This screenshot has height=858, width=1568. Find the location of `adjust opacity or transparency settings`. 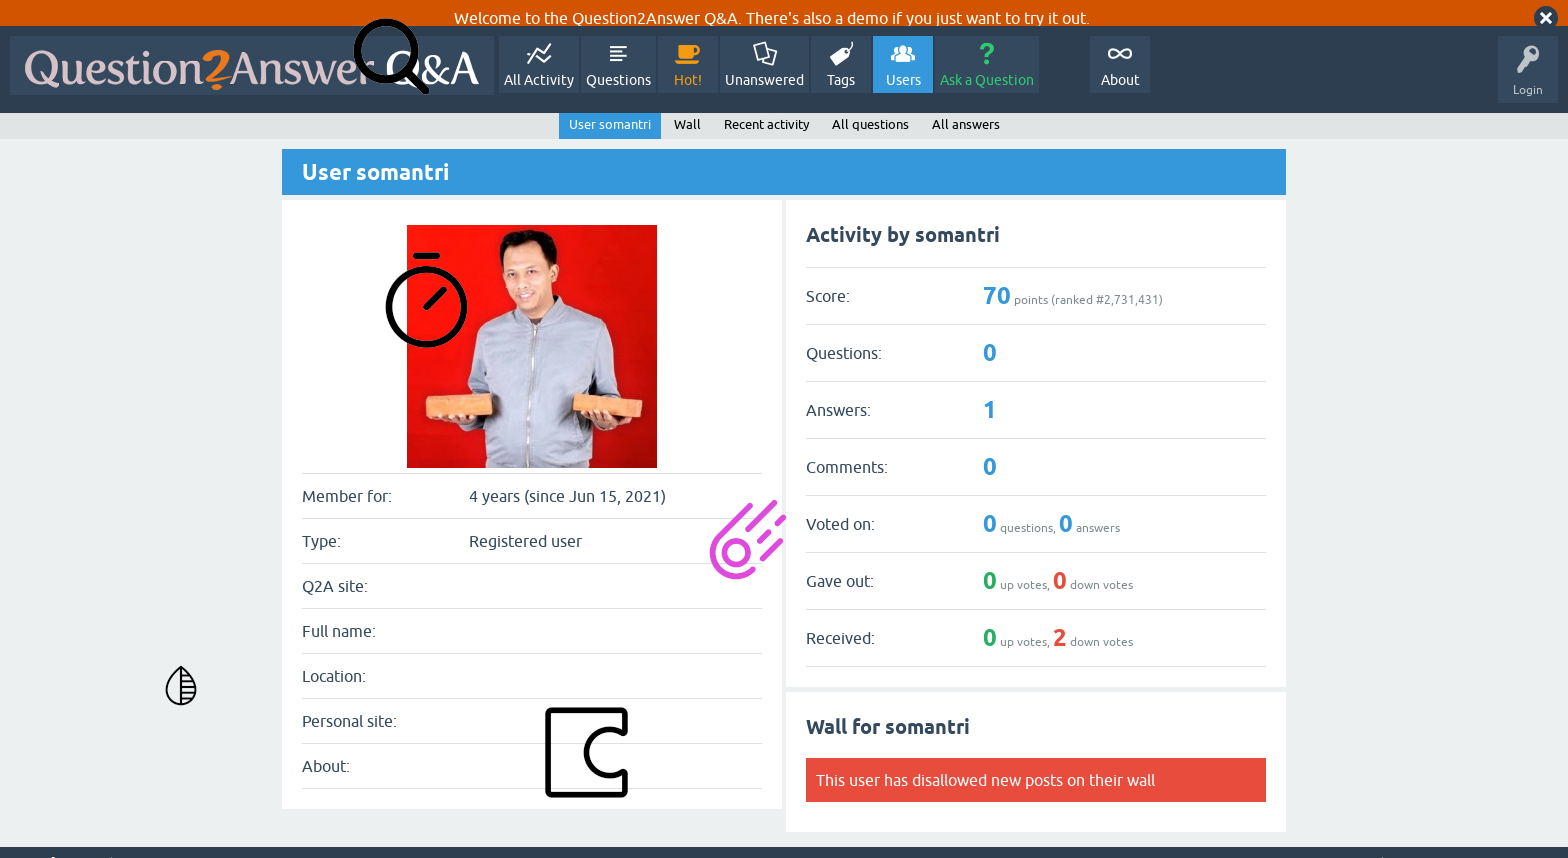

adjust opacity or transparency settings is located at coordinates (181, 687).